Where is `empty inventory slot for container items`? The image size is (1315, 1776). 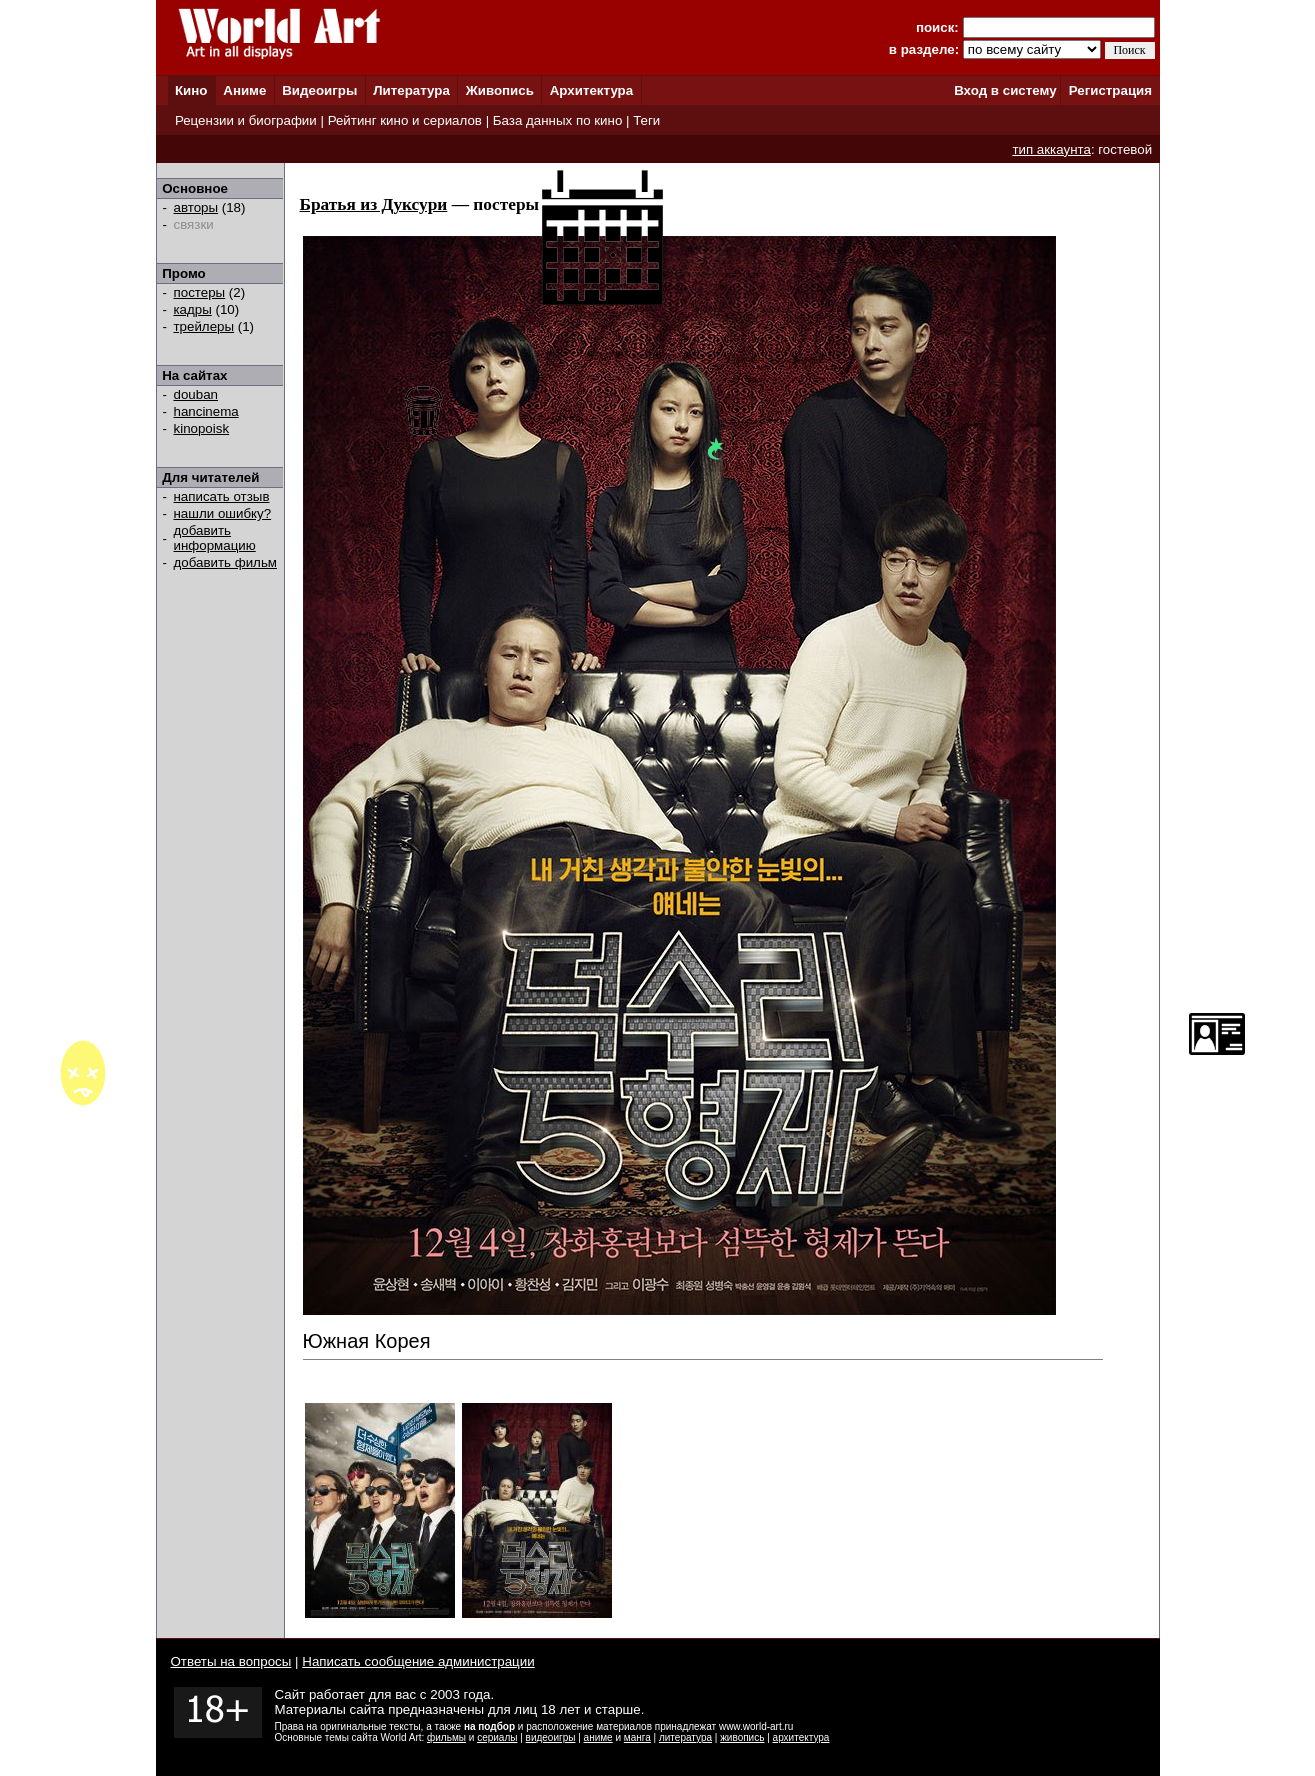
empty inventory slot for container items is located at coordinates (423, 409).